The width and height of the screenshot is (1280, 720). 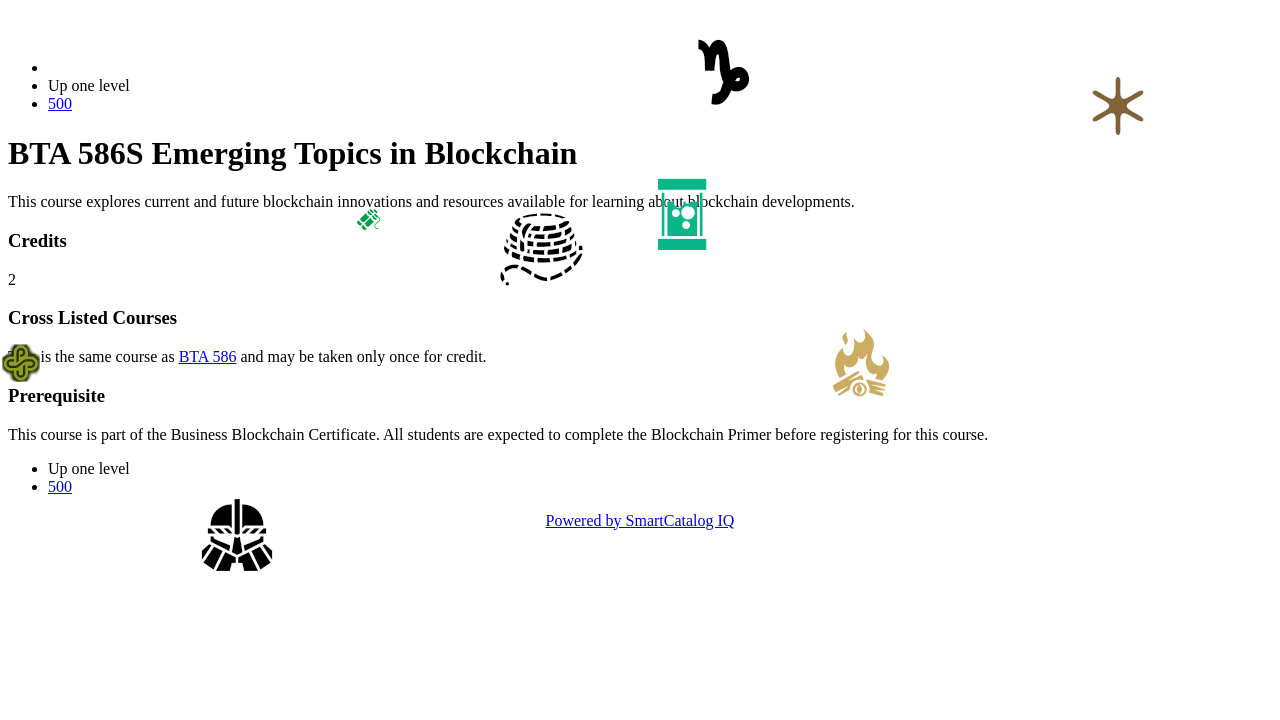 I want to click on view chemical storage or tank status, so click(x=681, y=214).